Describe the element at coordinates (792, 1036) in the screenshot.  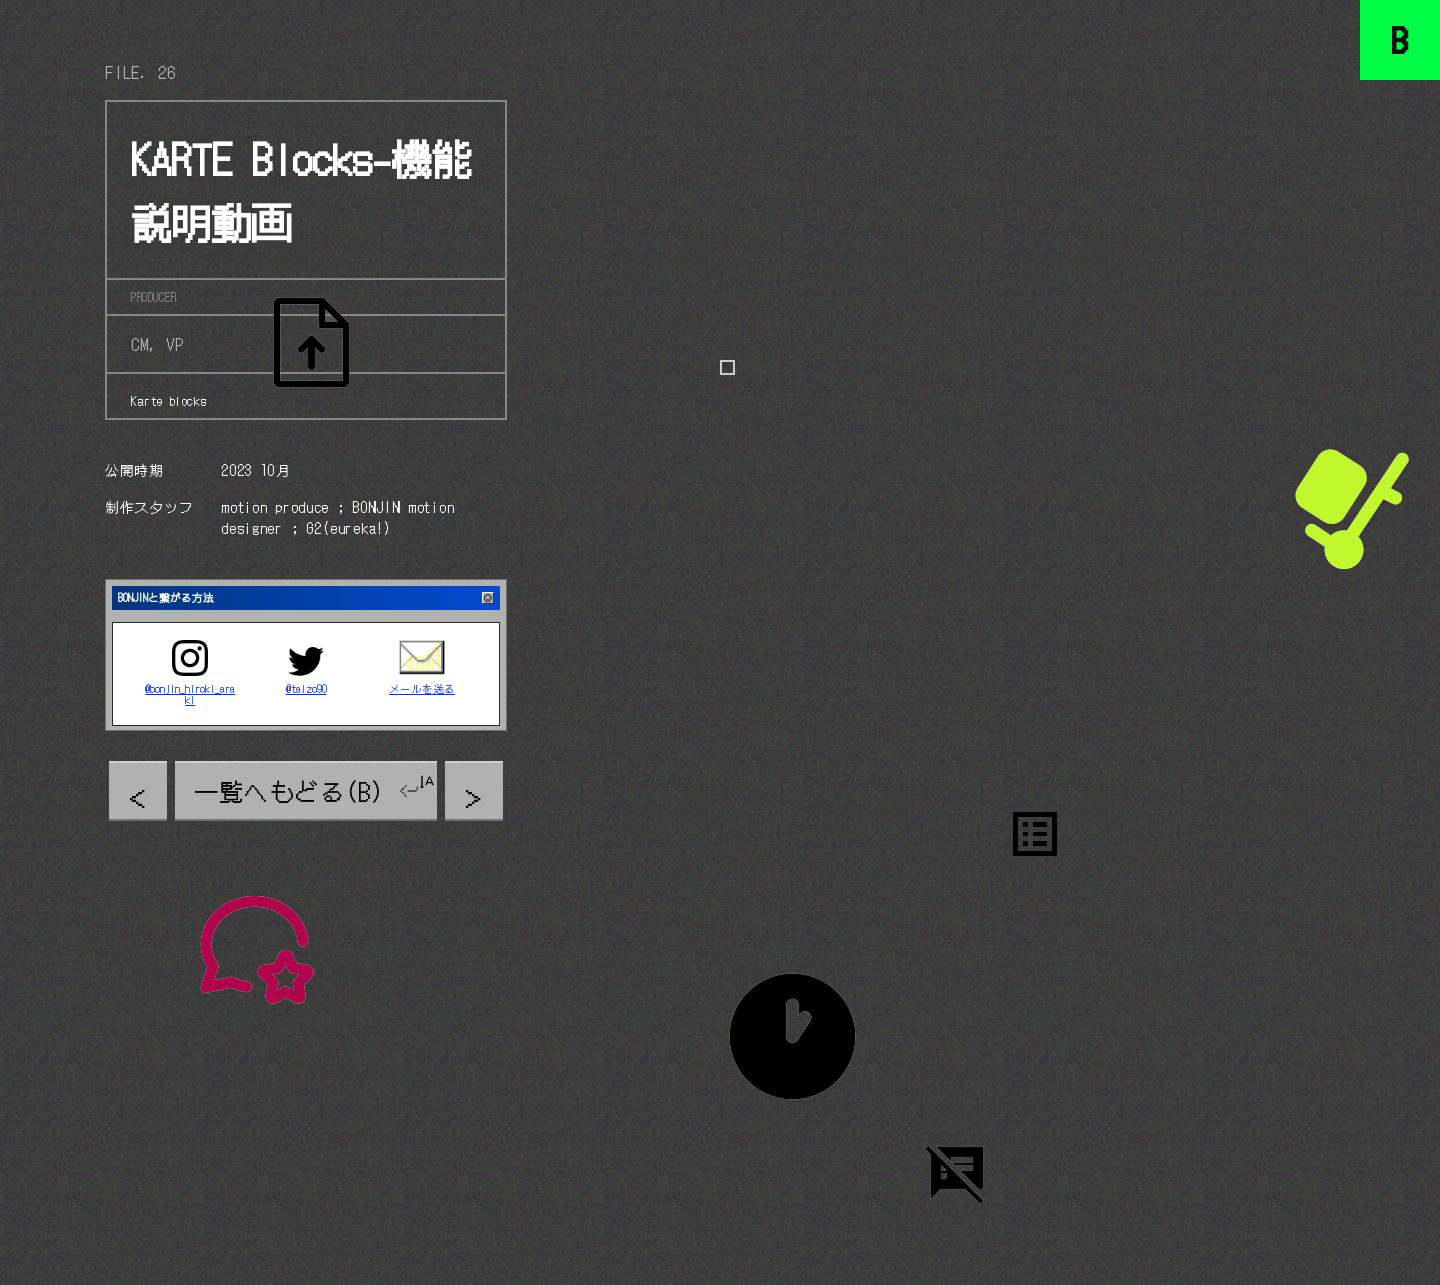
I see `indicates the current time is 1 o'clock` at that location.